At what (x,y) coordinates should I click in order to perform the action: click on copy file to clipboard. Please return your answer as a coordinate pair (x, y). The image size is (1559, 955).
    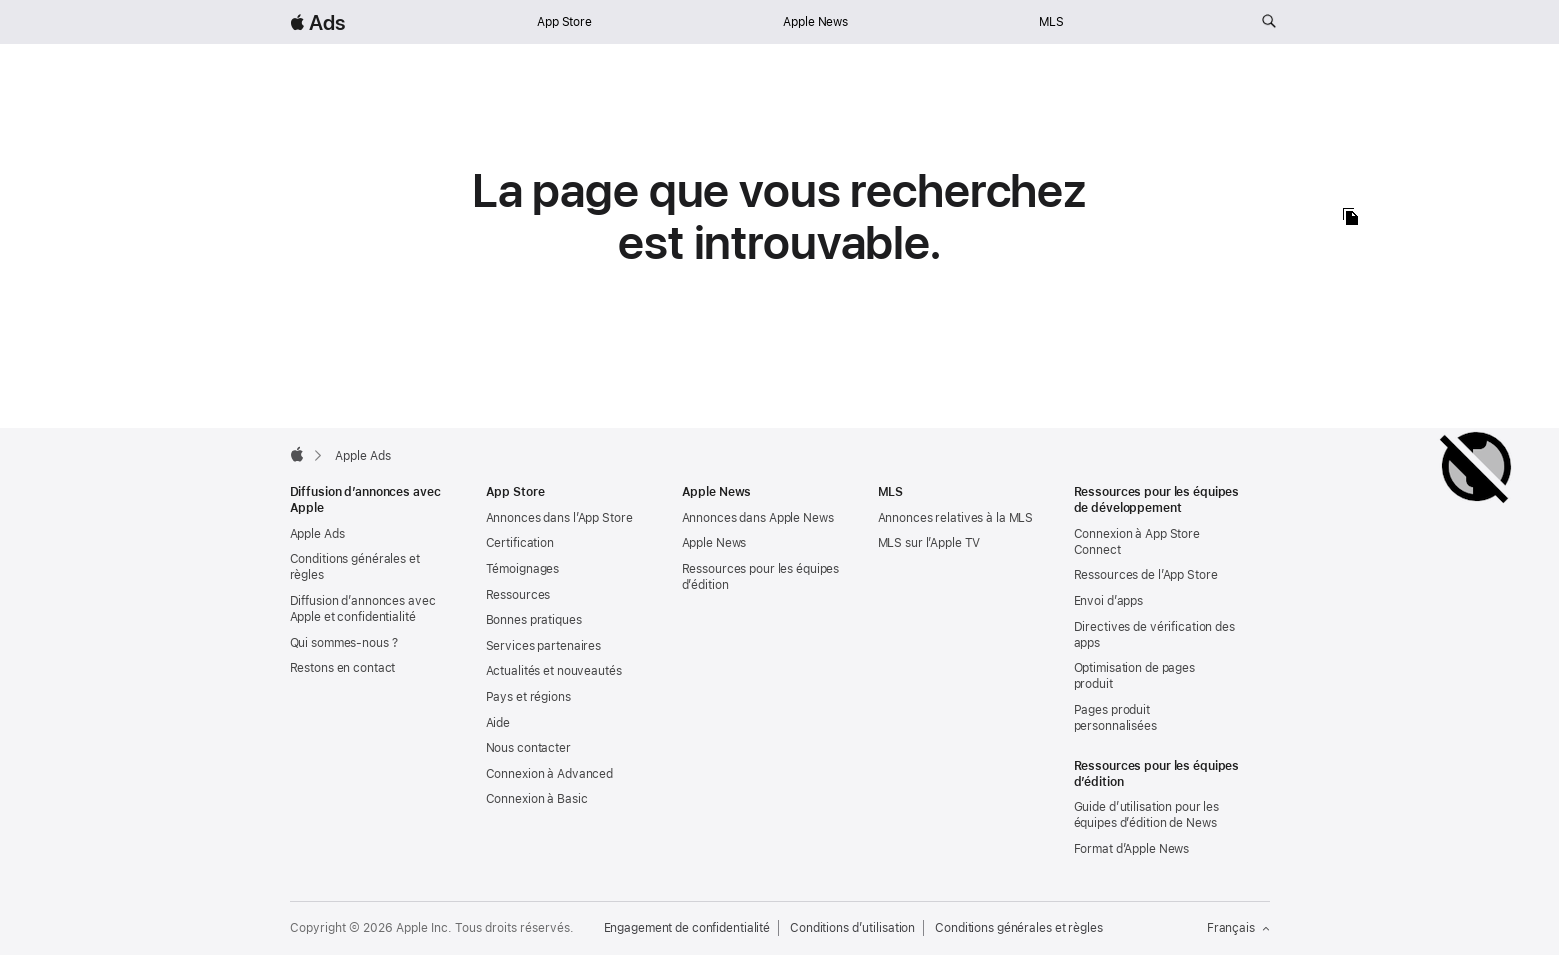
    Looking at the image, I should click on (1350, 216).